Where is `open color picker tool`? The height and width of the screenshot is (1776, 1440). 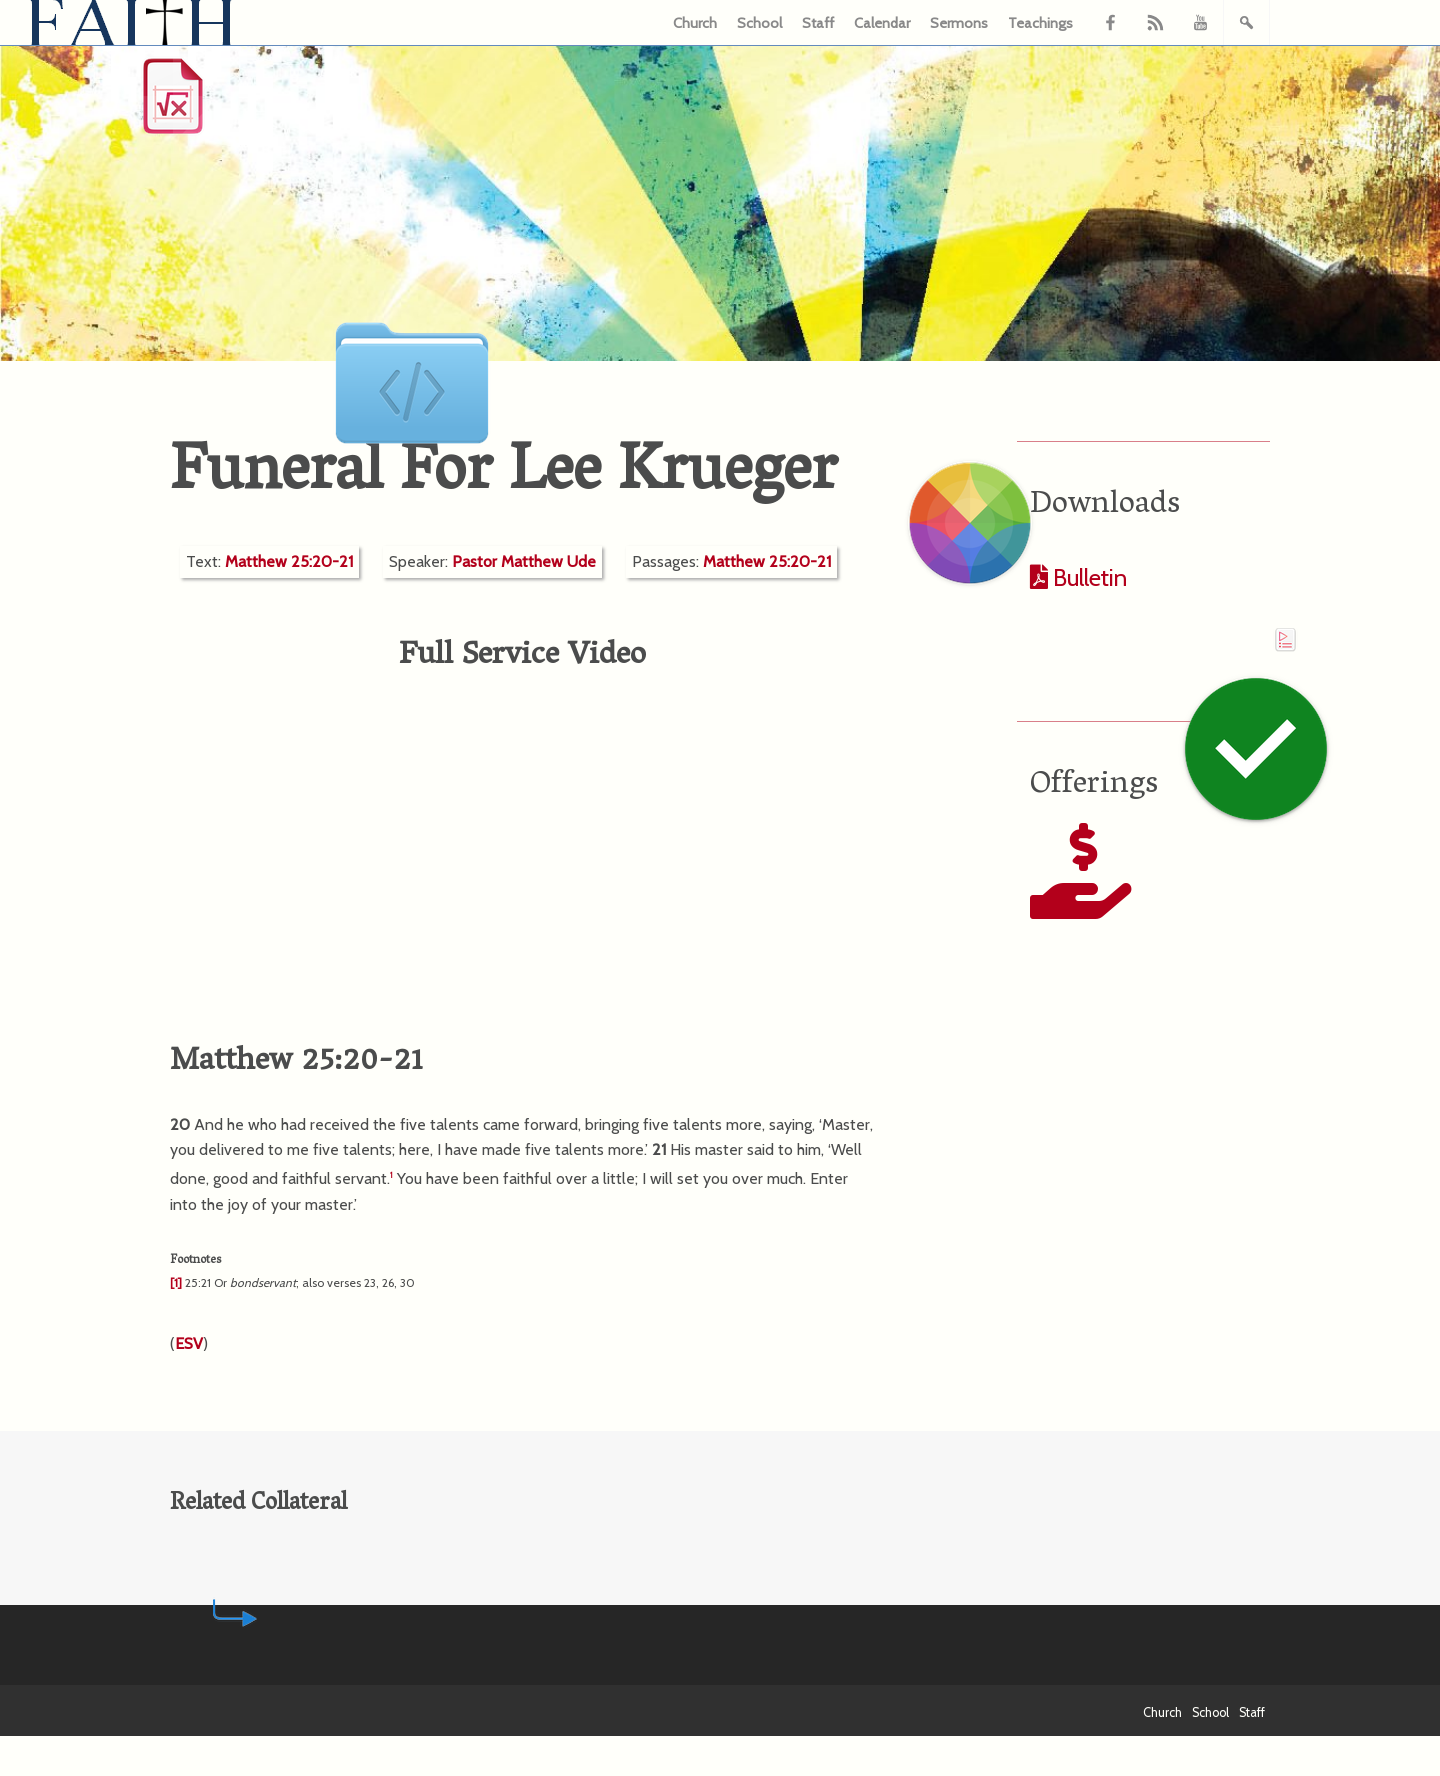 open color picker tool is located at coordinates (970, 523).